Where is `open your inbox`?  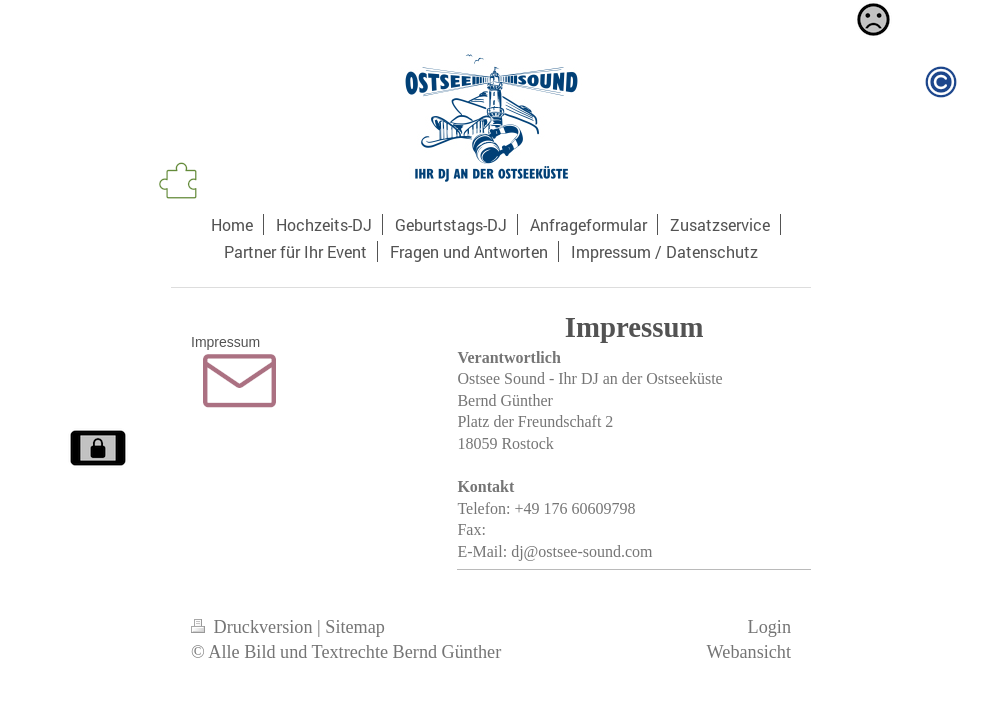
open your inbox is located at coordinates (239, 381).